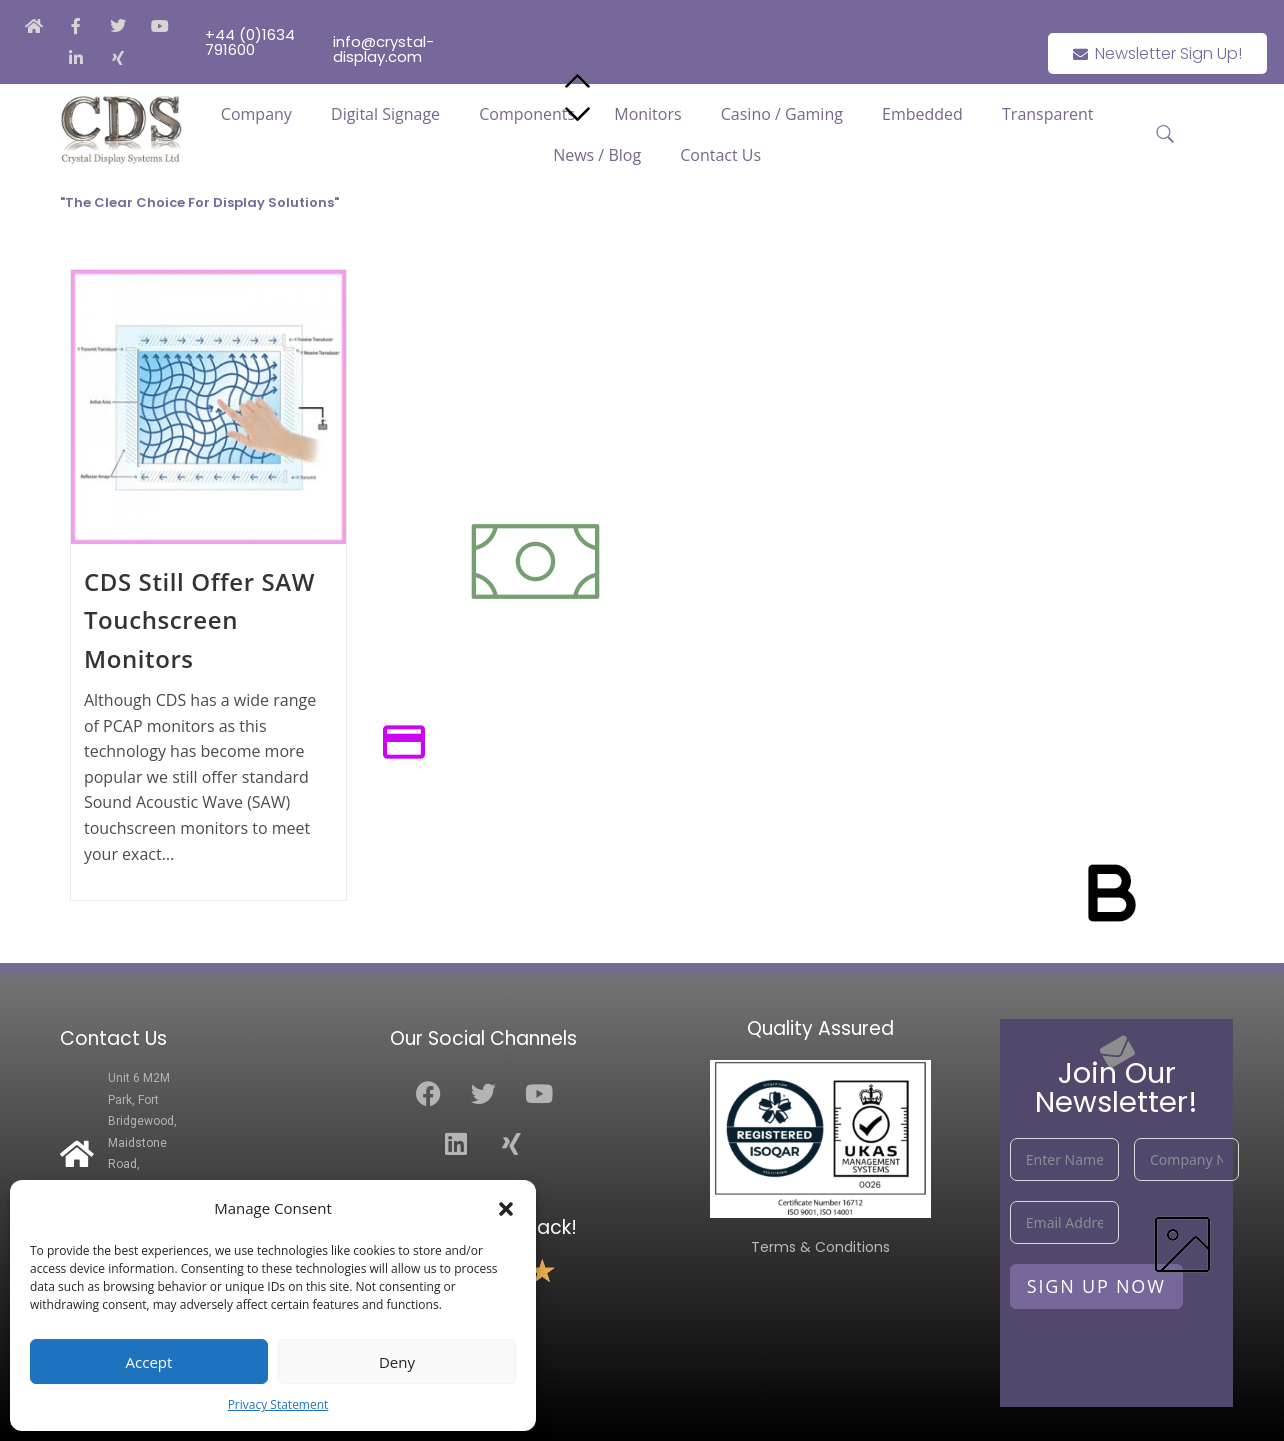 The width and height of the screenshot is (1284, 1441). What do you see at coordinates (1112, 893) in the screenshot?
I see `apply bold formatting to selected text` at bounding box center [1112, 893].